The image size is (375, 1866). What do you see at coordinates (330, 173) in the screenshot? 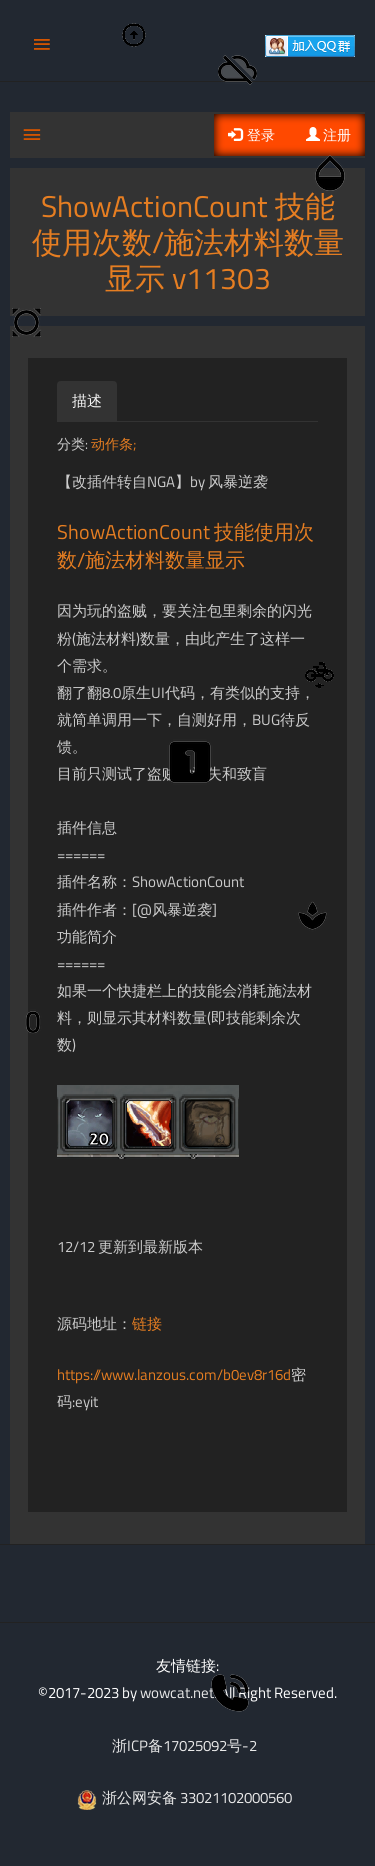
I see `adjust transparency or opacity settings` at bounding box center [330, 173].